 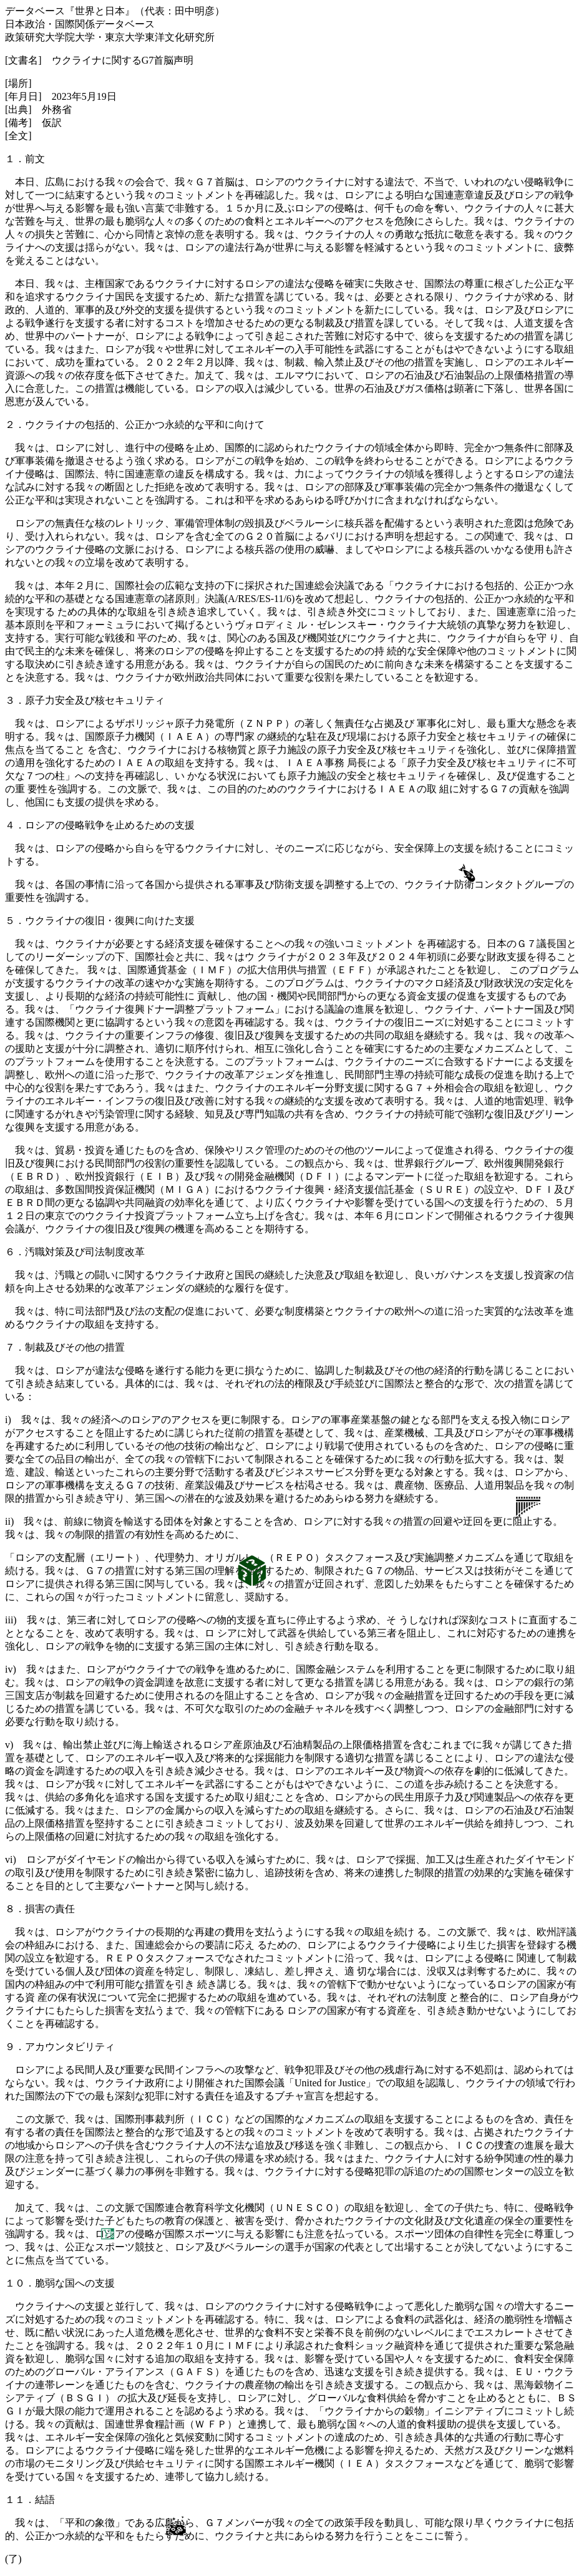 What do you see at coordinates (252, 1571) in the screenshot?
I see `randomize or shuffle selection` at bounding box center [252, 1571].